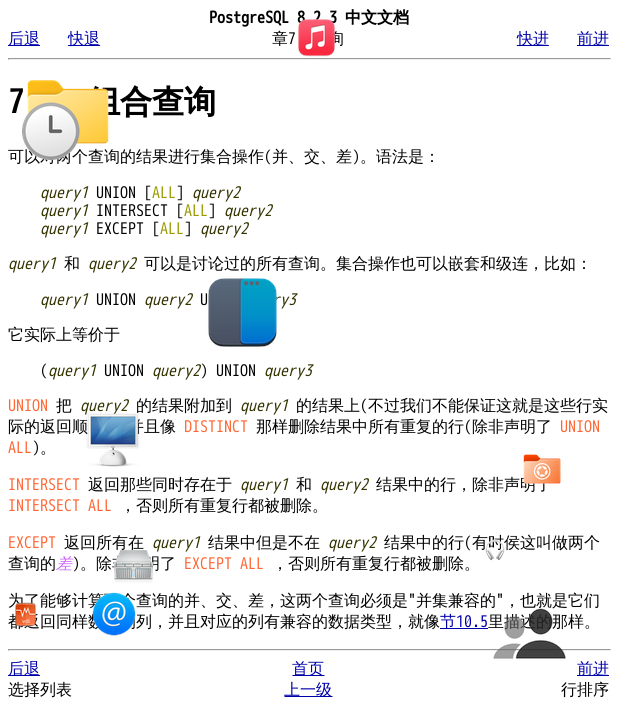 The image size is (617, 720). Describe the element at coordinates (114, 614) in the screenshot. I see `manage your internet accounts` at that location.